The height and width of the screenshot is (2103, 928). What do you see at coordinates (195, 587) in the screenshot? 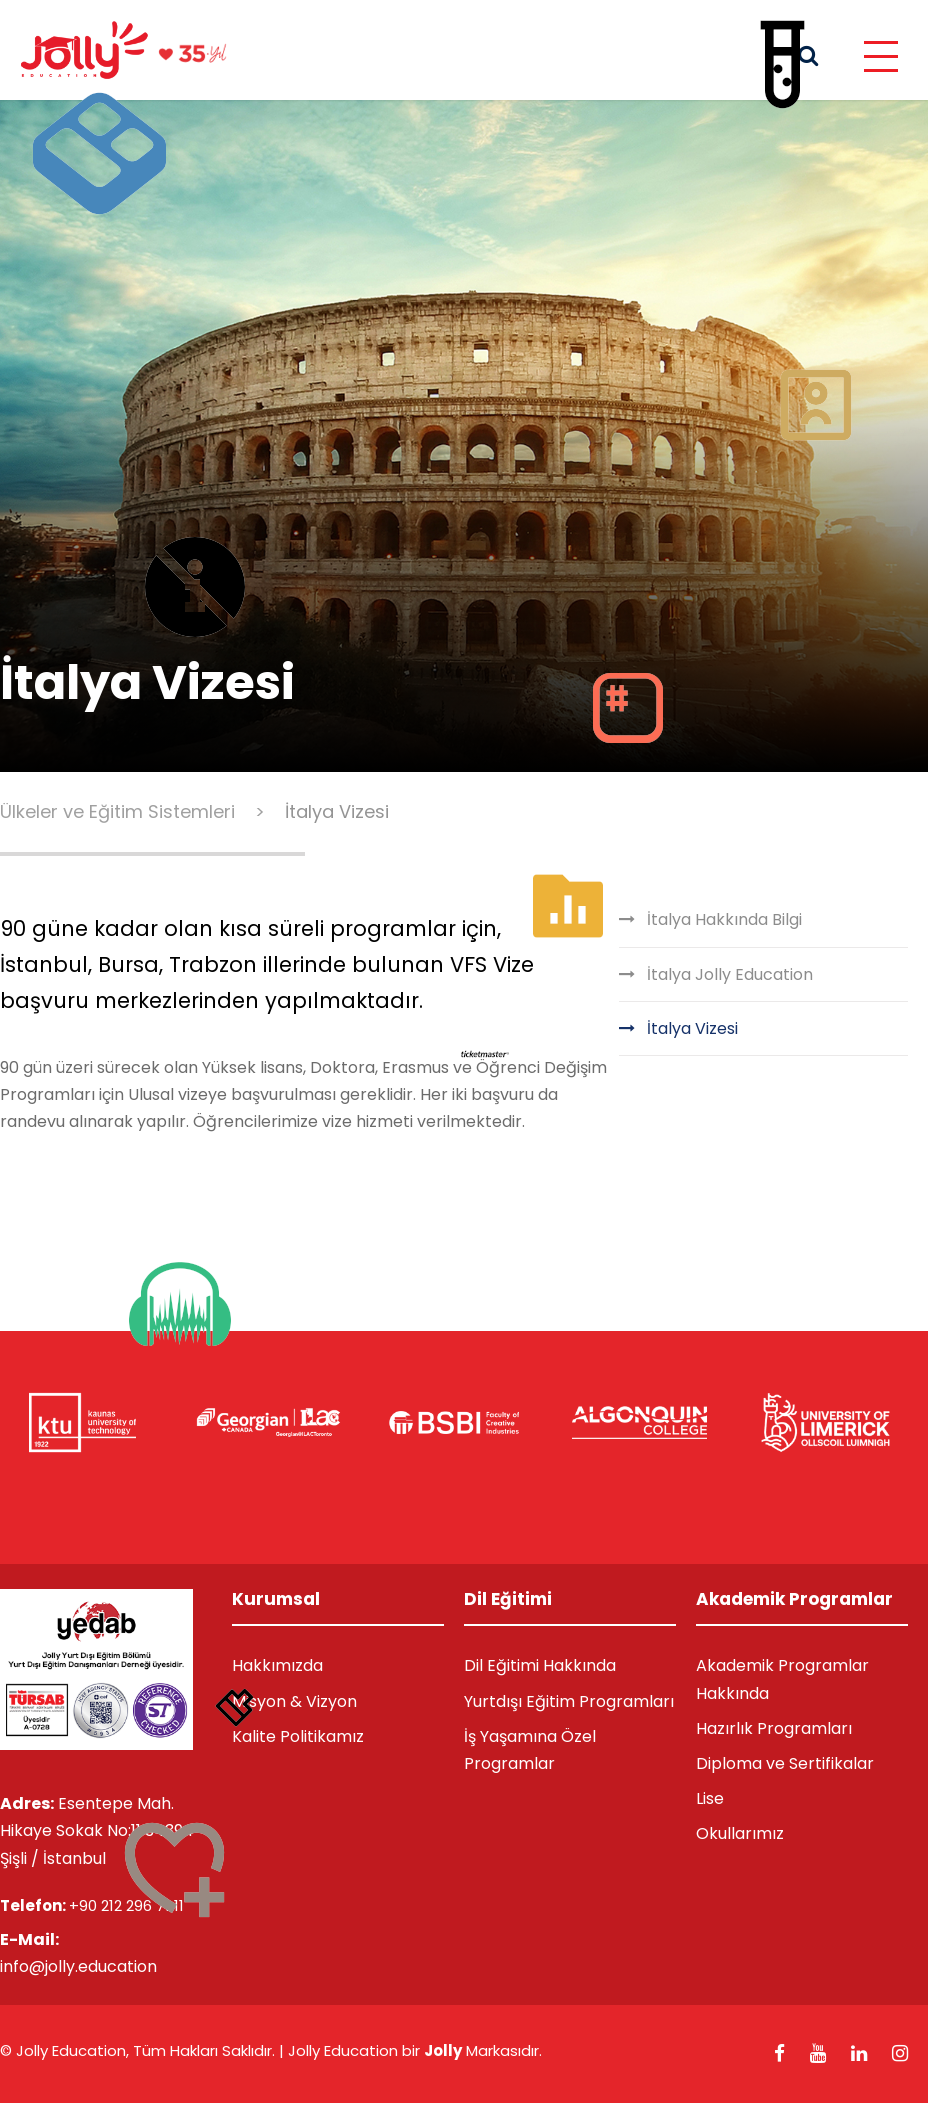
I see `information or help is unavailable` at bounding box center [195, 587].